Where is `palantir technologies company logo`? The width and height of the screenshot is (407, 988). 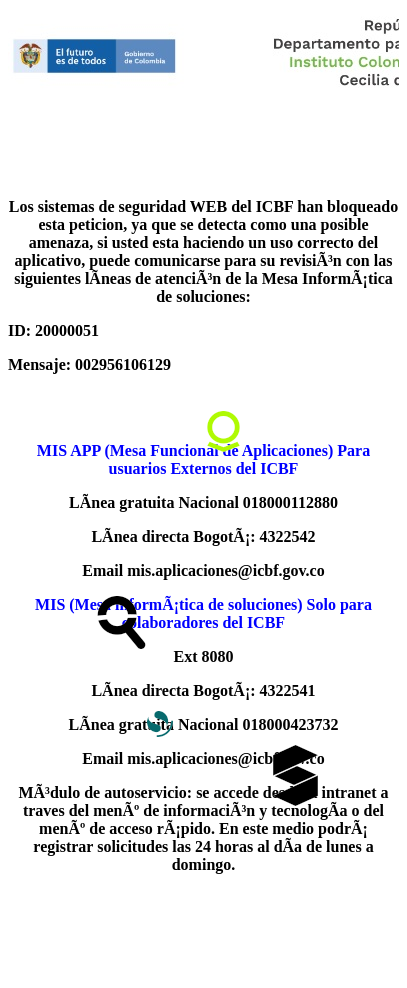
palantir technologies company logo is located at coordinates (223, 431).